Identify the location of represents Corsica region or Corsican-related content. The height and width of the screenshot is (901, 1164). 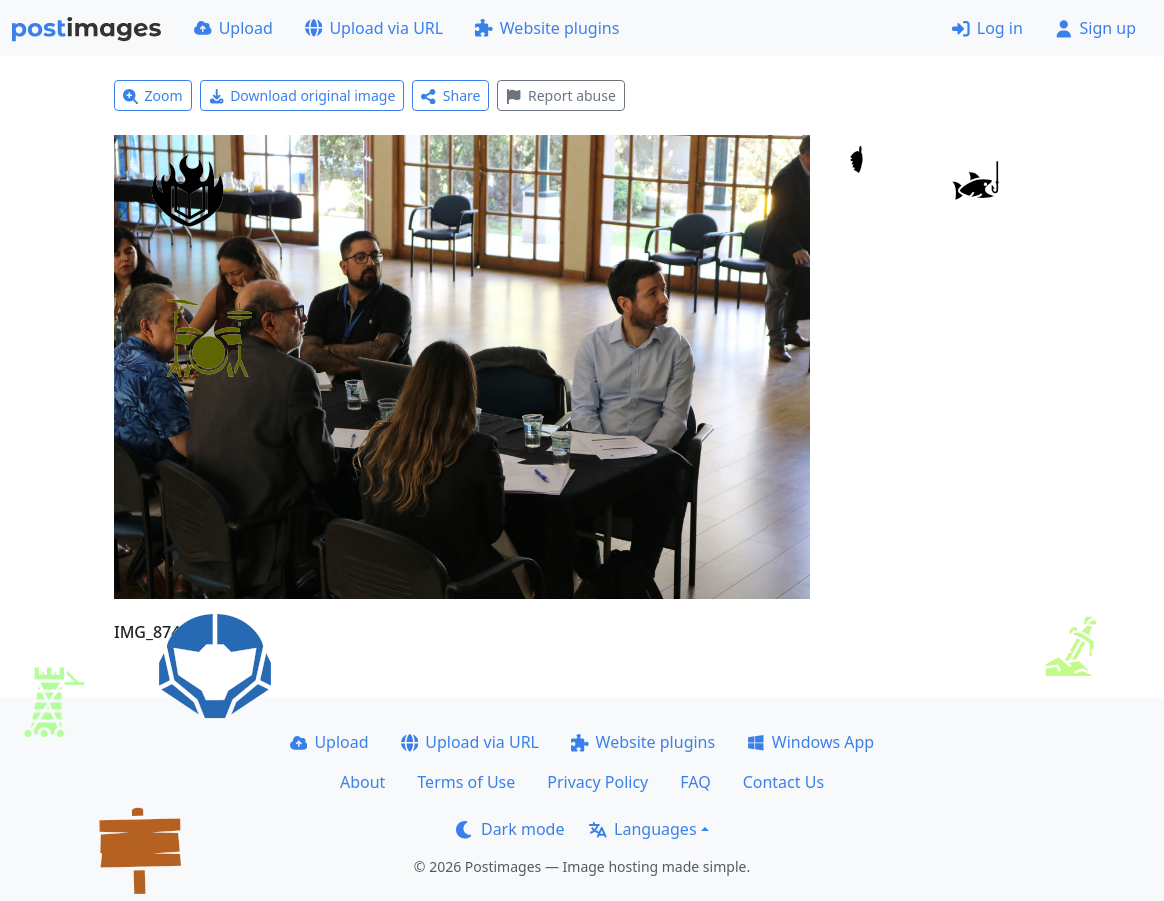
(856, 159).